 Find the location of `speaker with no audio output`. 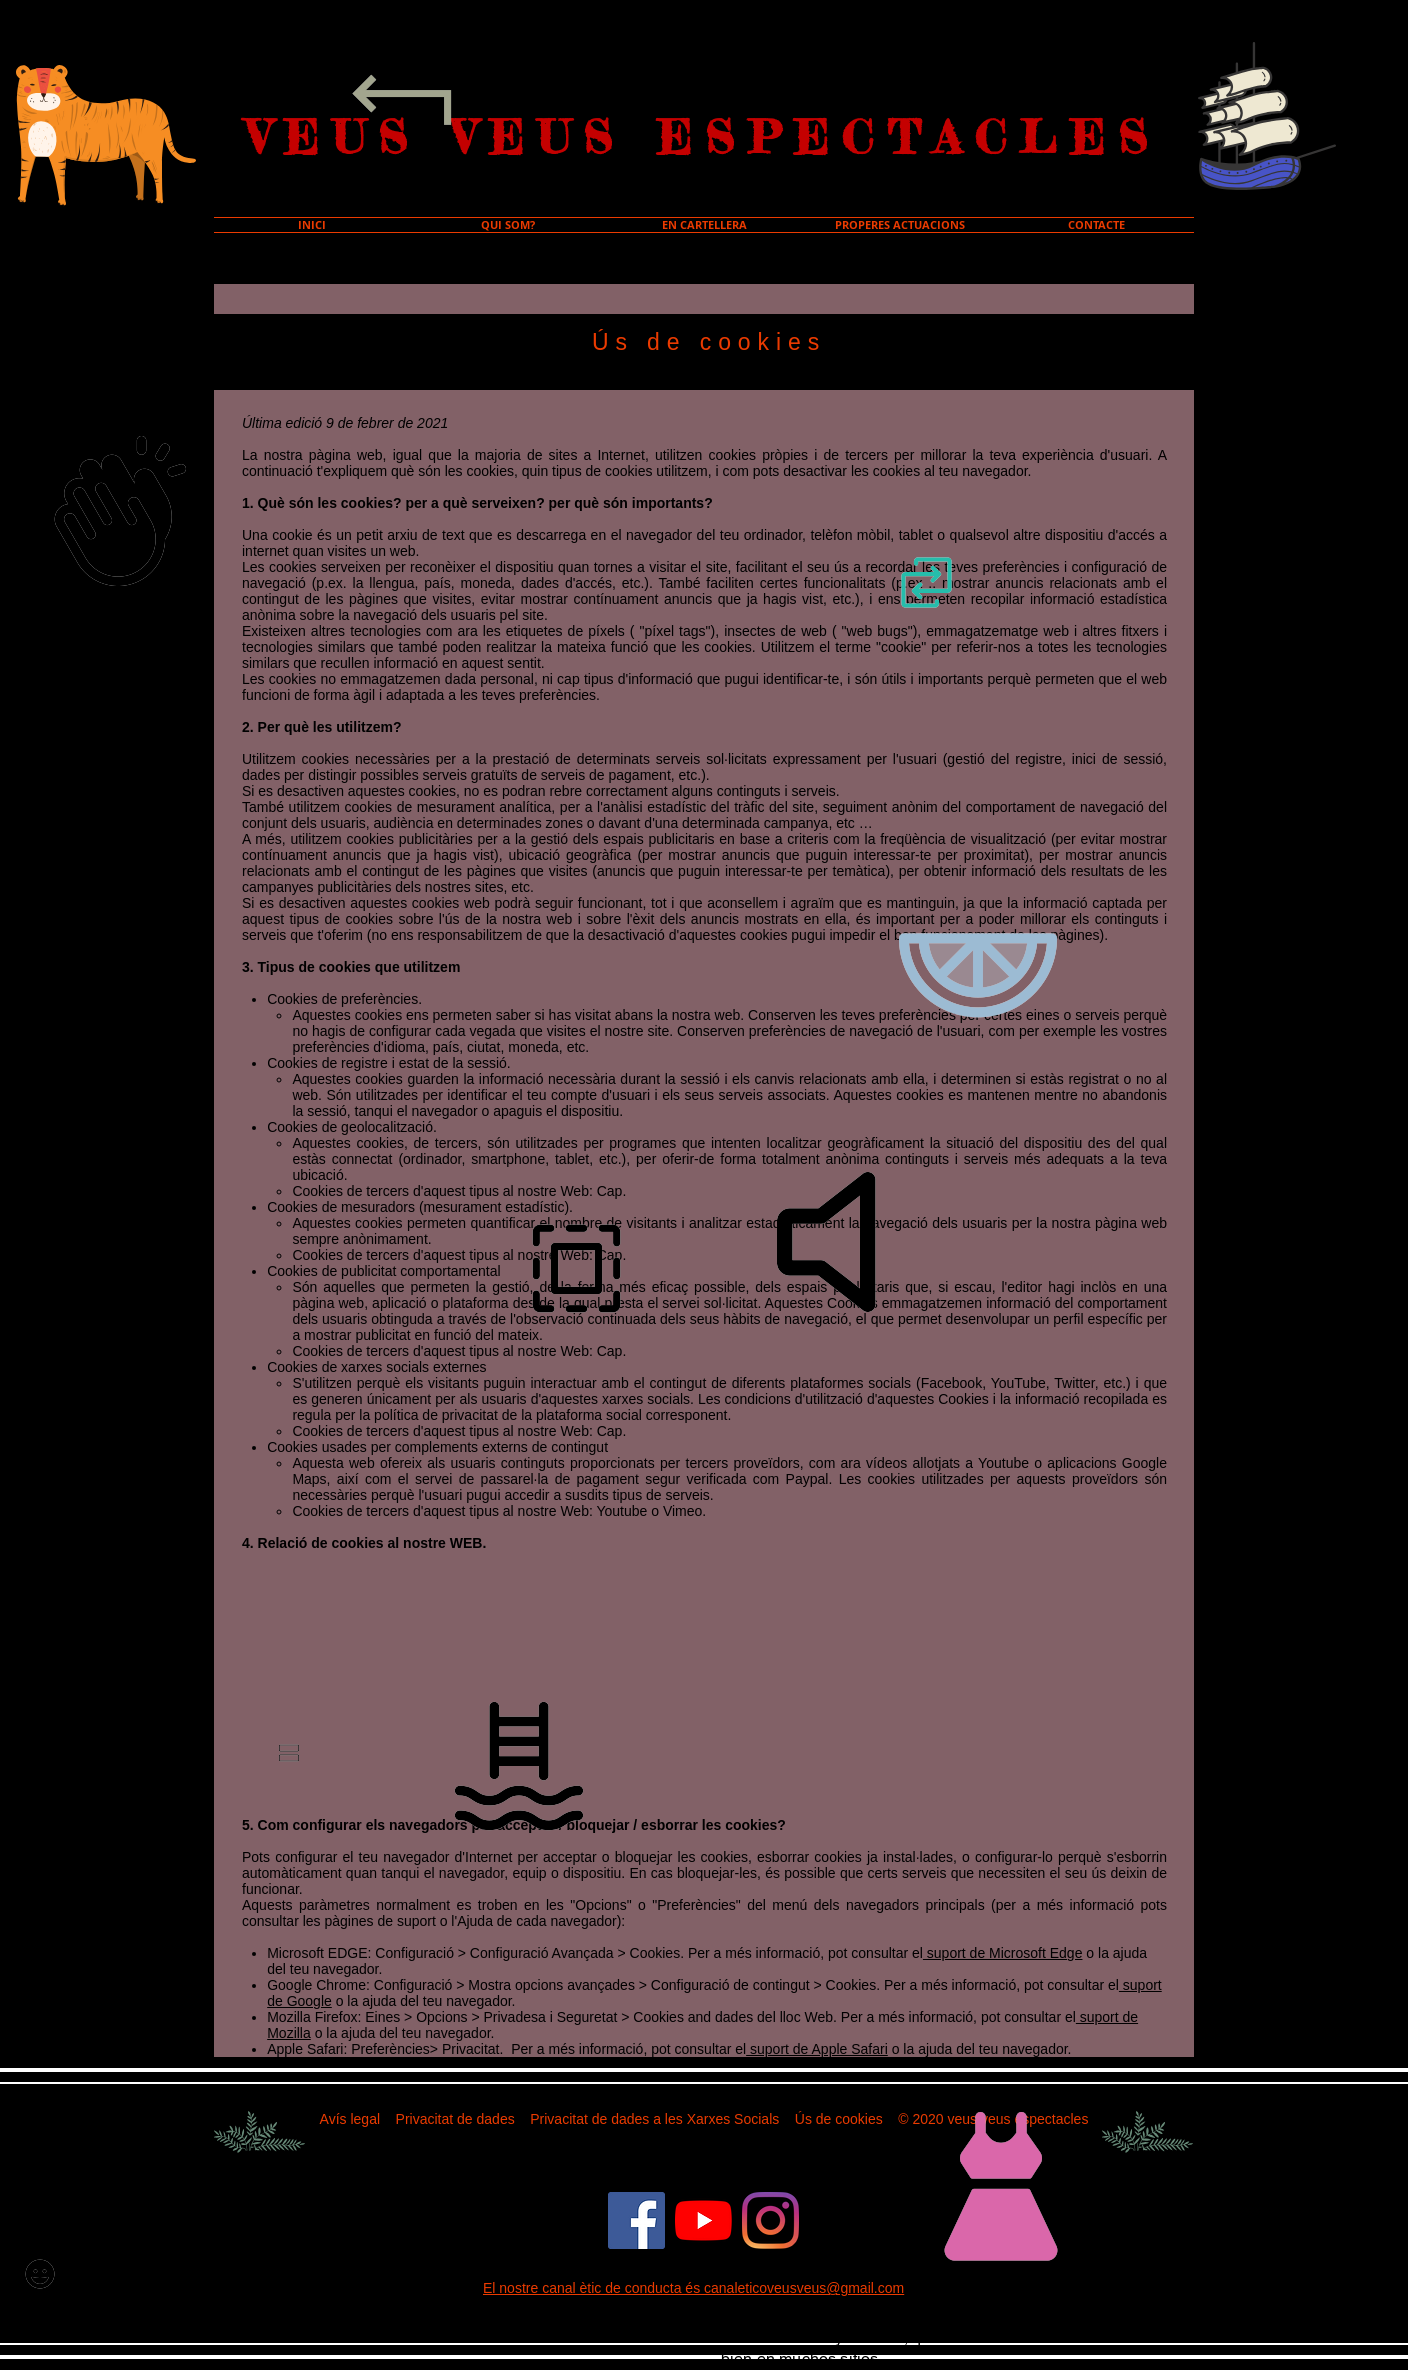

speaker with no audio output is located at coordinates (847, 1242).